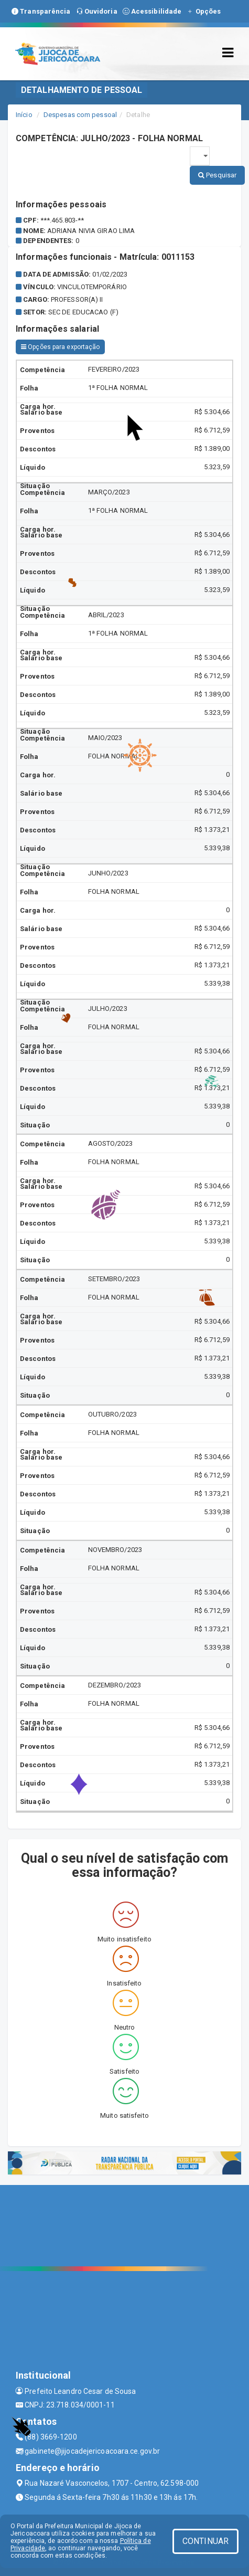 This screenshot has width=249, height=2576. I want to click on standard mouse cursor or pointer indicator, so click(135, 428).